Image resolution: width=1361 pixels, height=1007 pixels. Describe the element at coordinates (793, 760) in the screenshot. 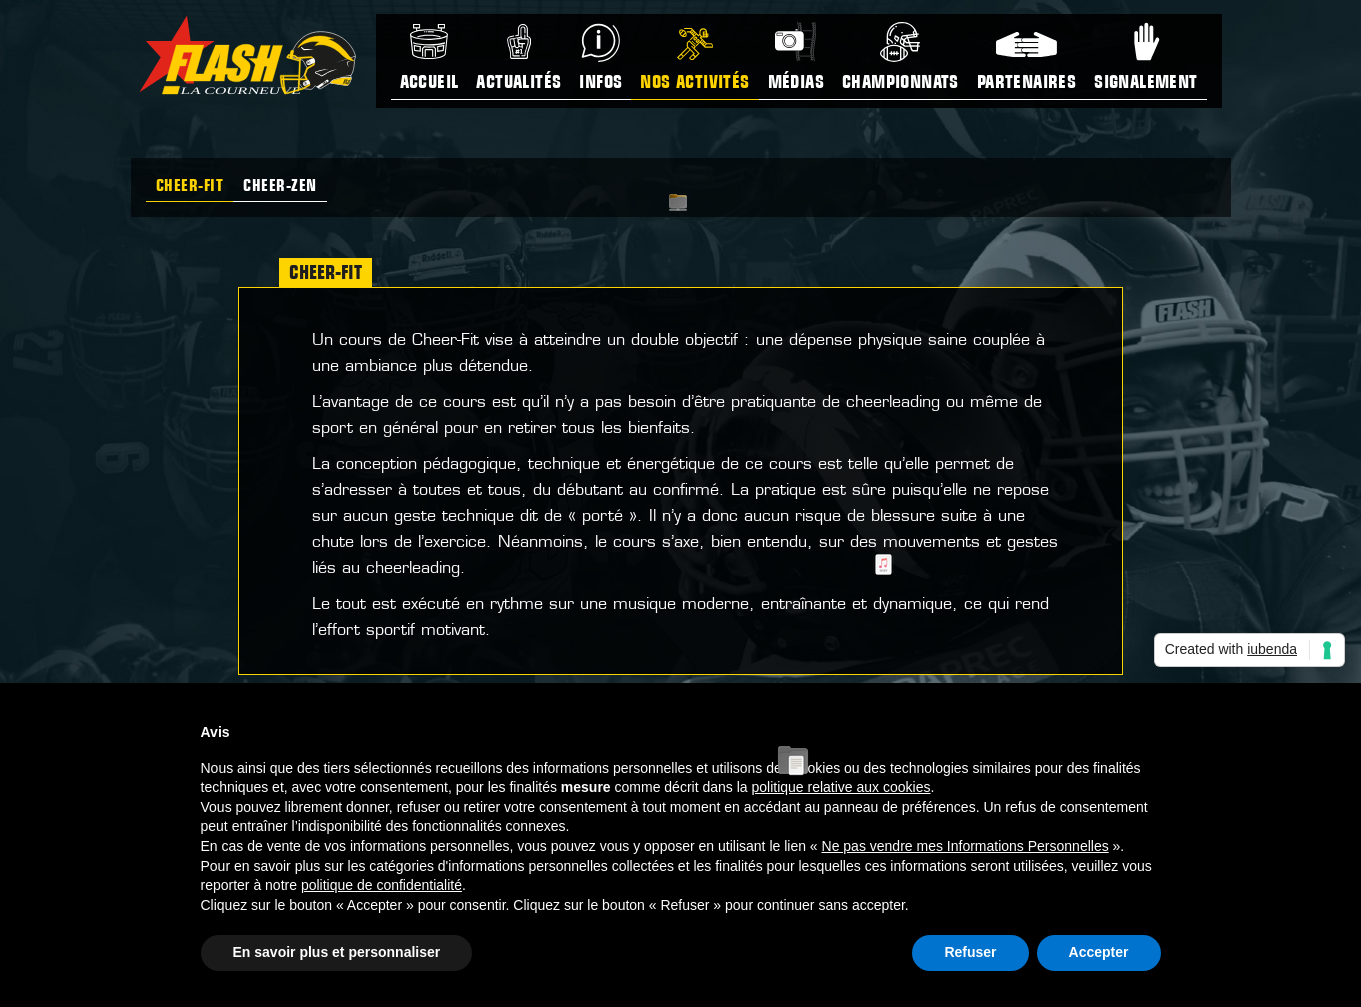

I see `open an existing document or file` at that location.